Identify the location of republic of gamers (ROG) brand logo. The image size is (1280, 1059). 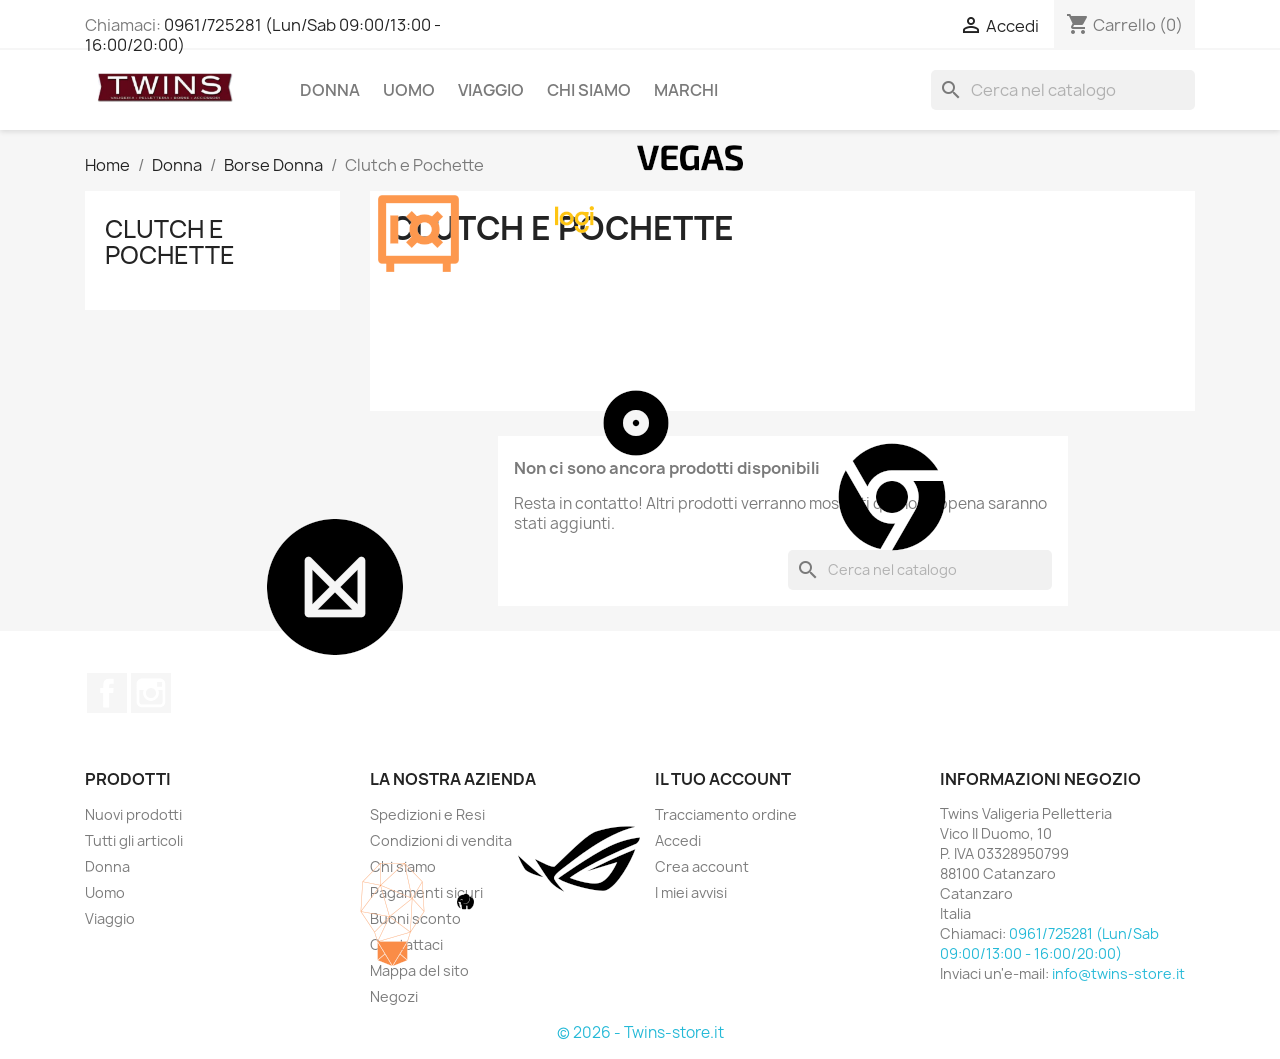
(579, 859).